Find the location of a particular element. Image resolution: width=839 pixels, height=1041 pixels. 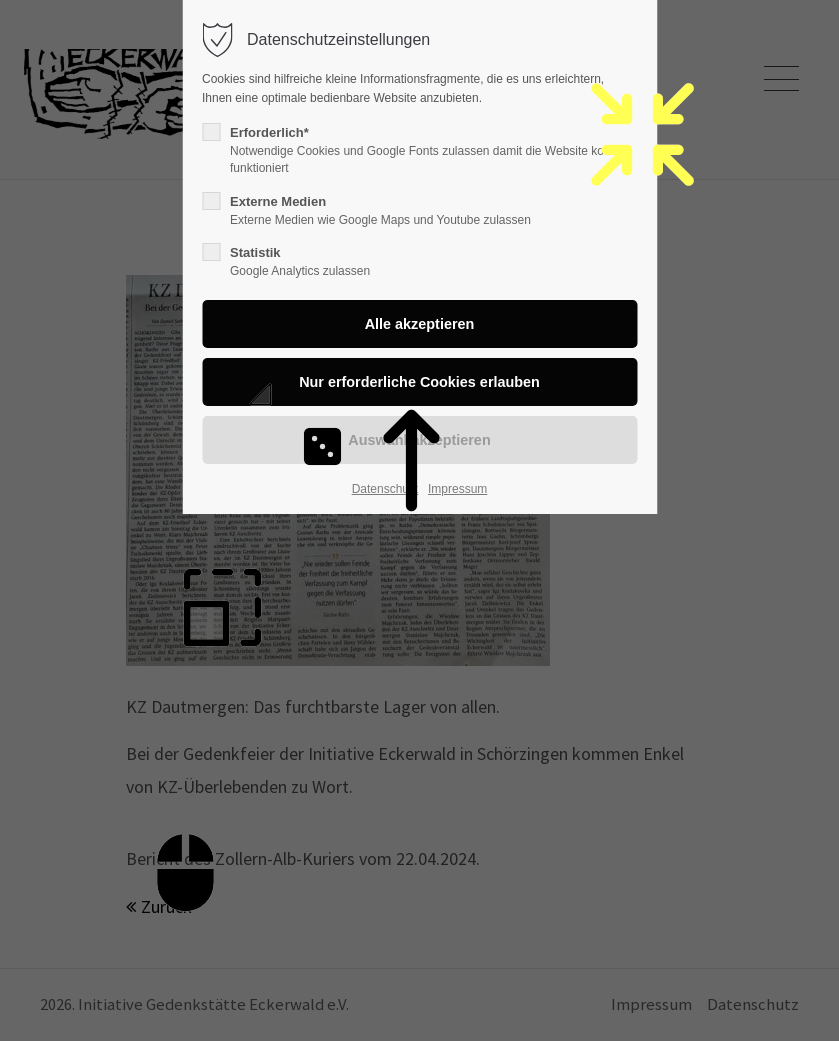

scroll to top of page is located at coordinates (411, 460).